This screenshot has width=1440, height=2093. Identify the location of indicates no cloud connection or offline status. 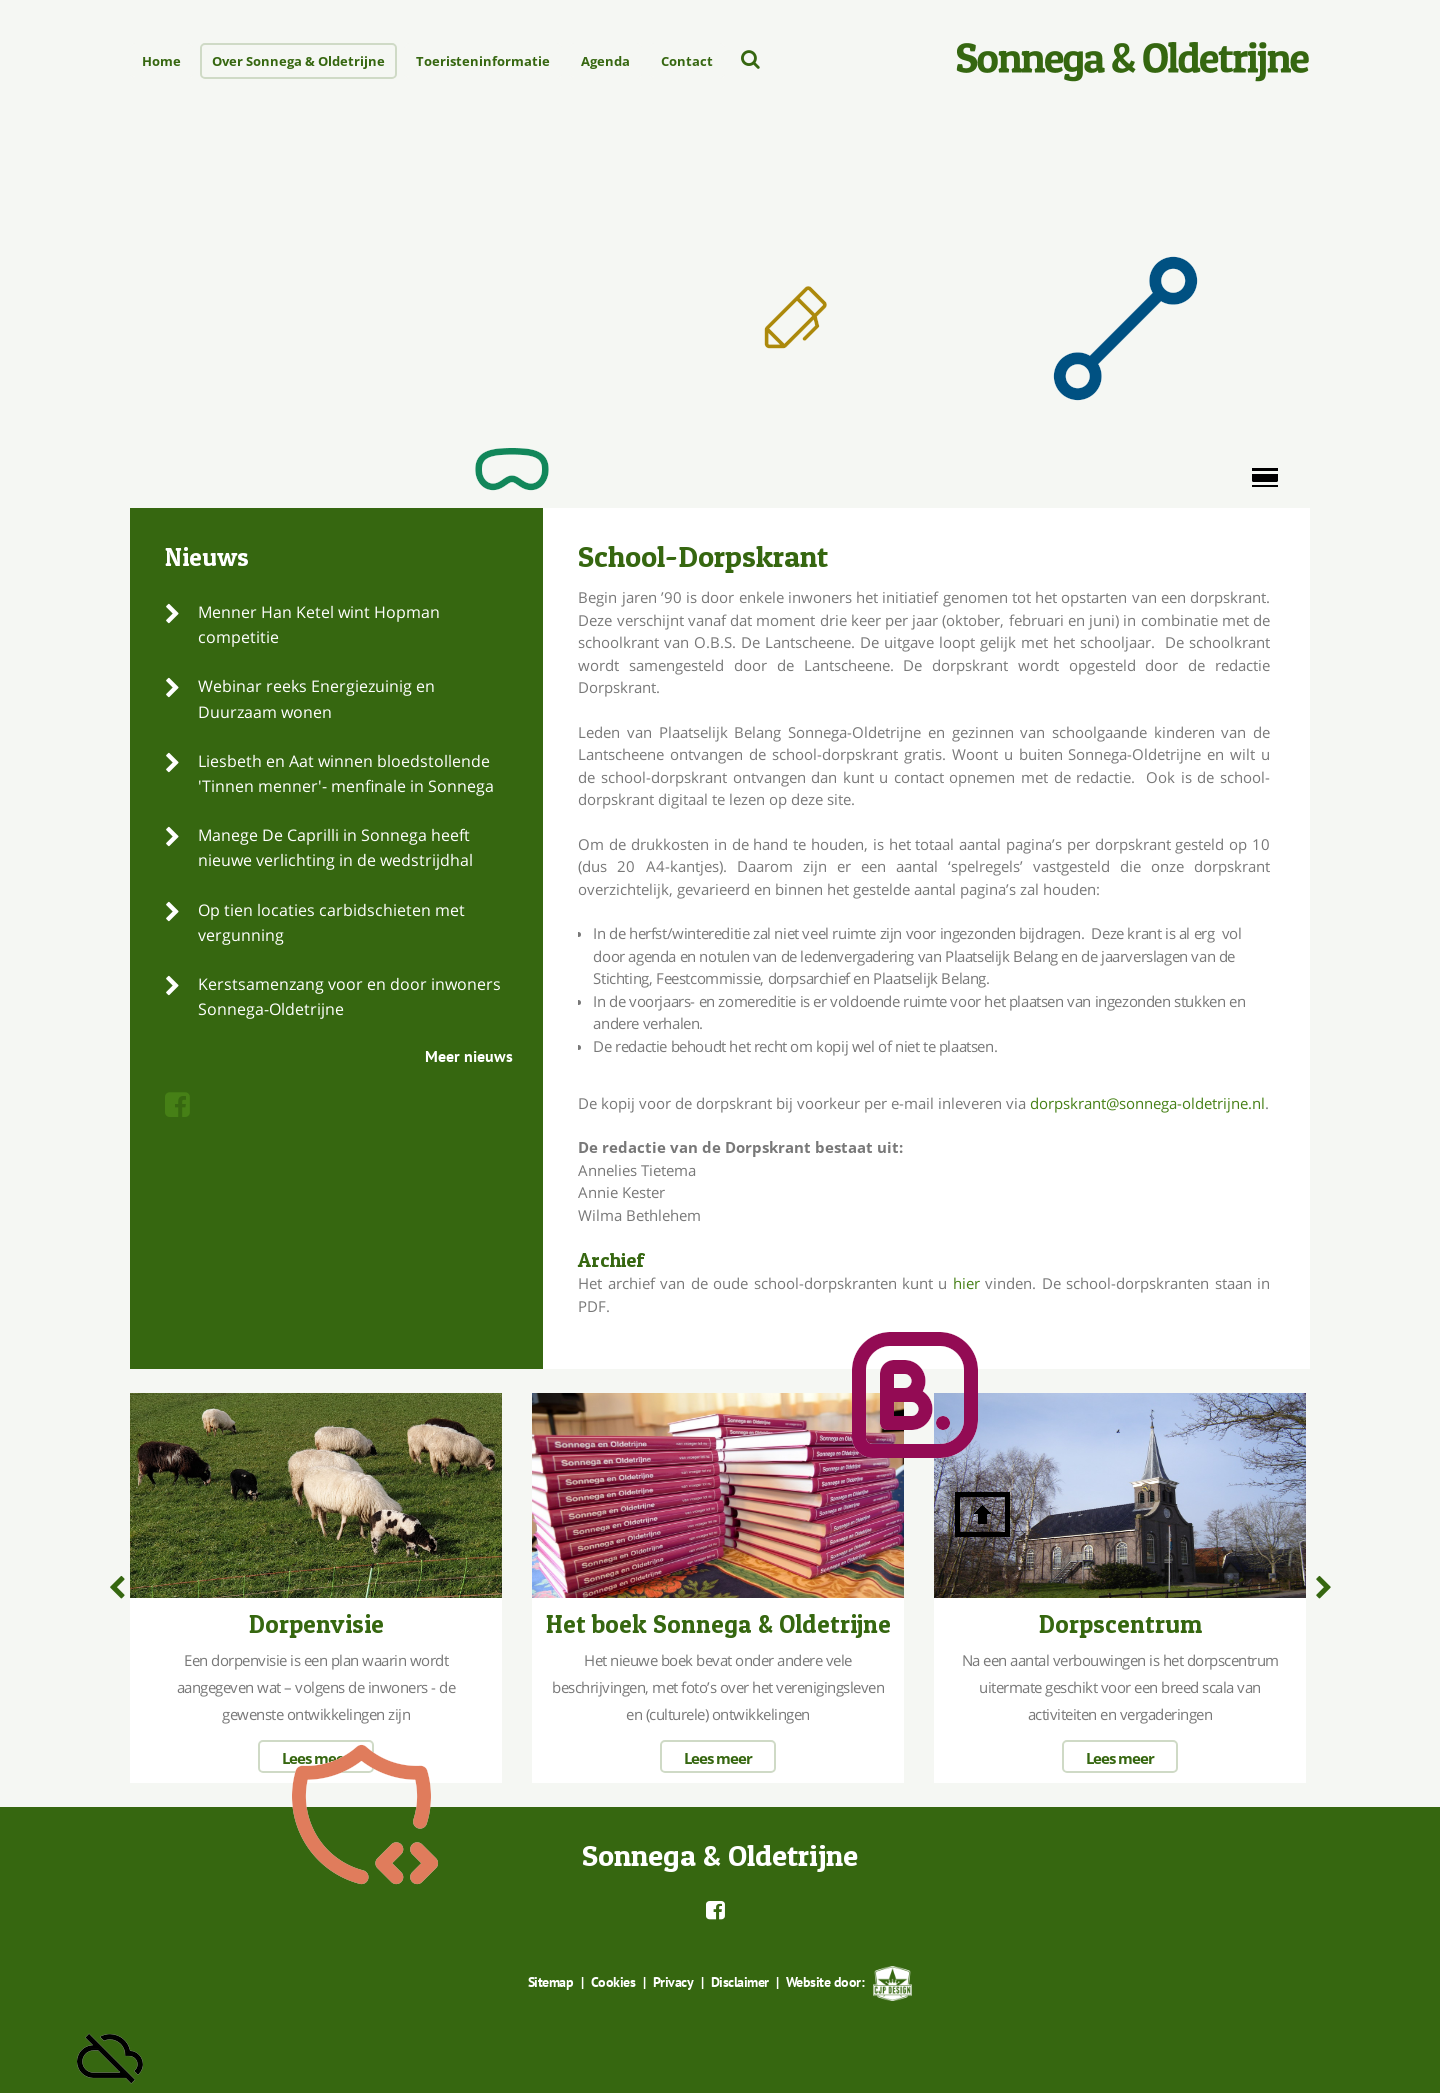
(110, 2056).